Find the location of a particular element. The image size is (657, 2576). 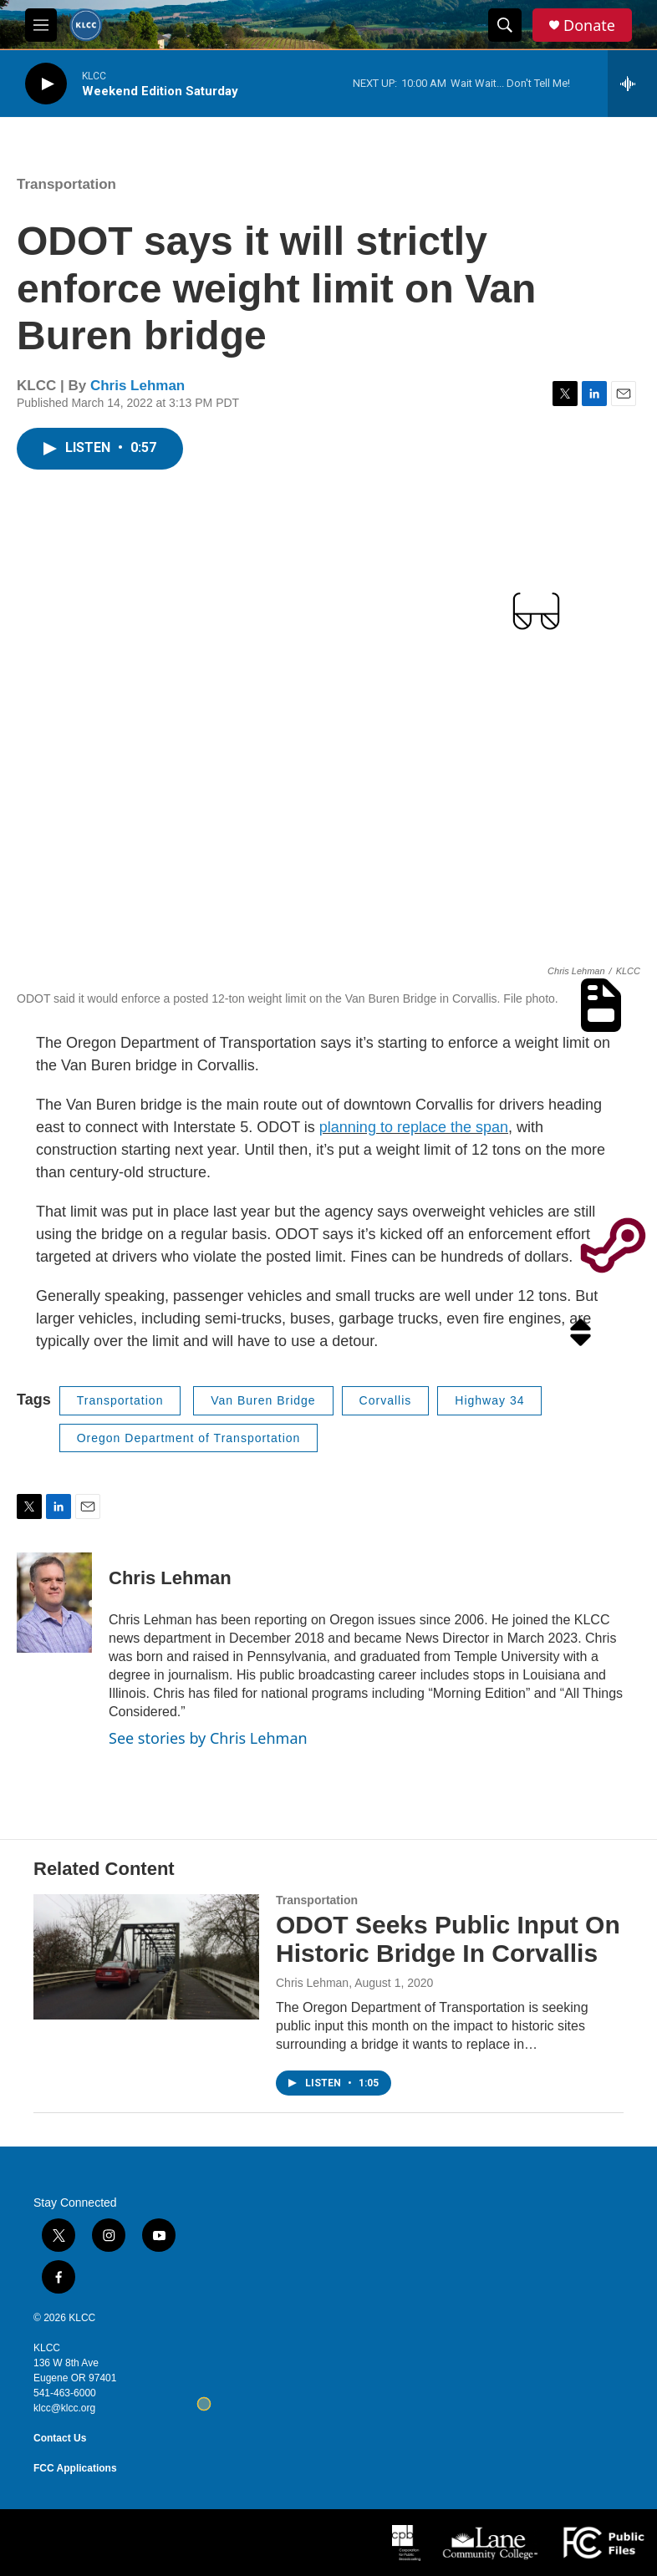

open Steam gaming platform is located at coordinates (613, 1243).